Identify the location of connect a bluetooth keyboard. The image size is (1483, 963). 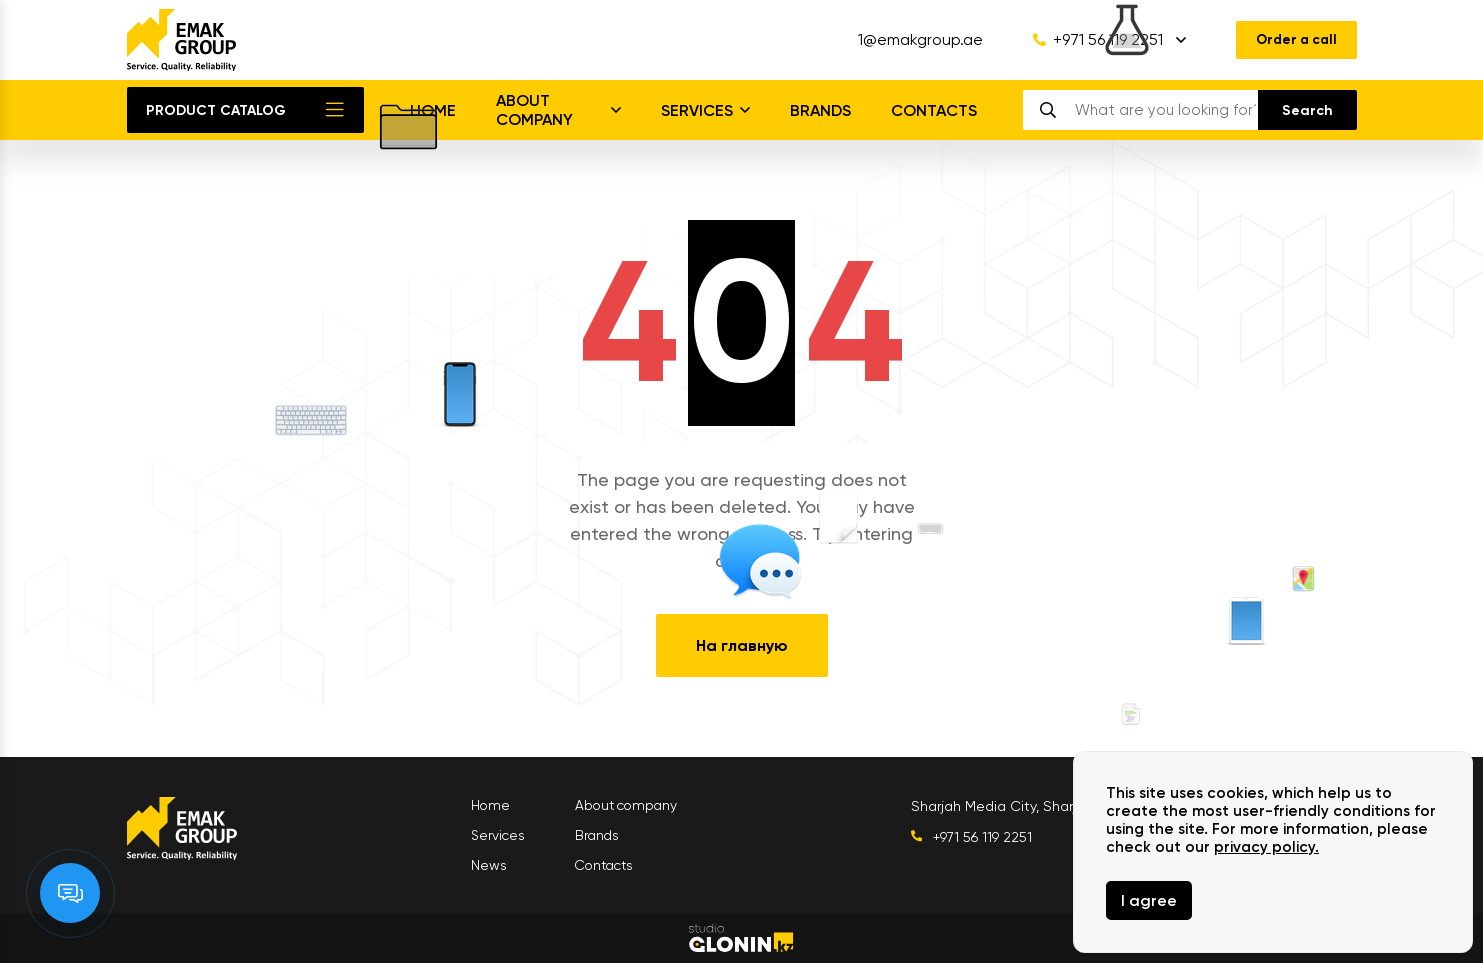
(930, 528).